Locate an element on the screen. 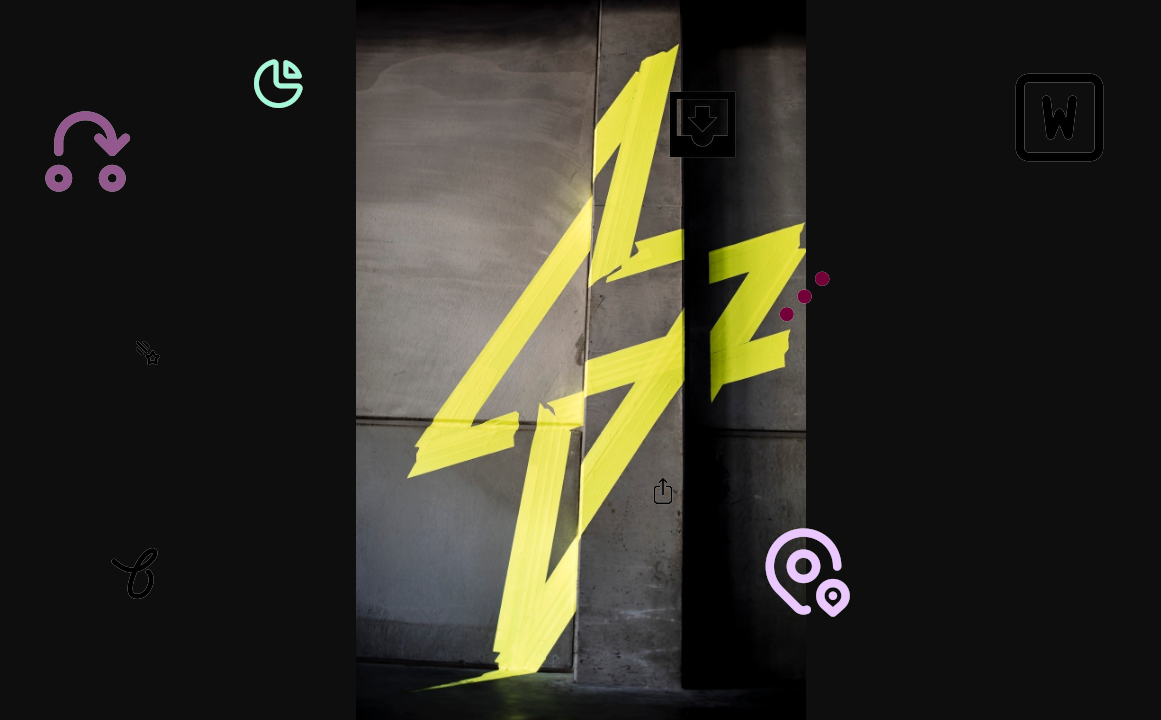  keyboard key for the letter W is located at coordinates (1059, 117).